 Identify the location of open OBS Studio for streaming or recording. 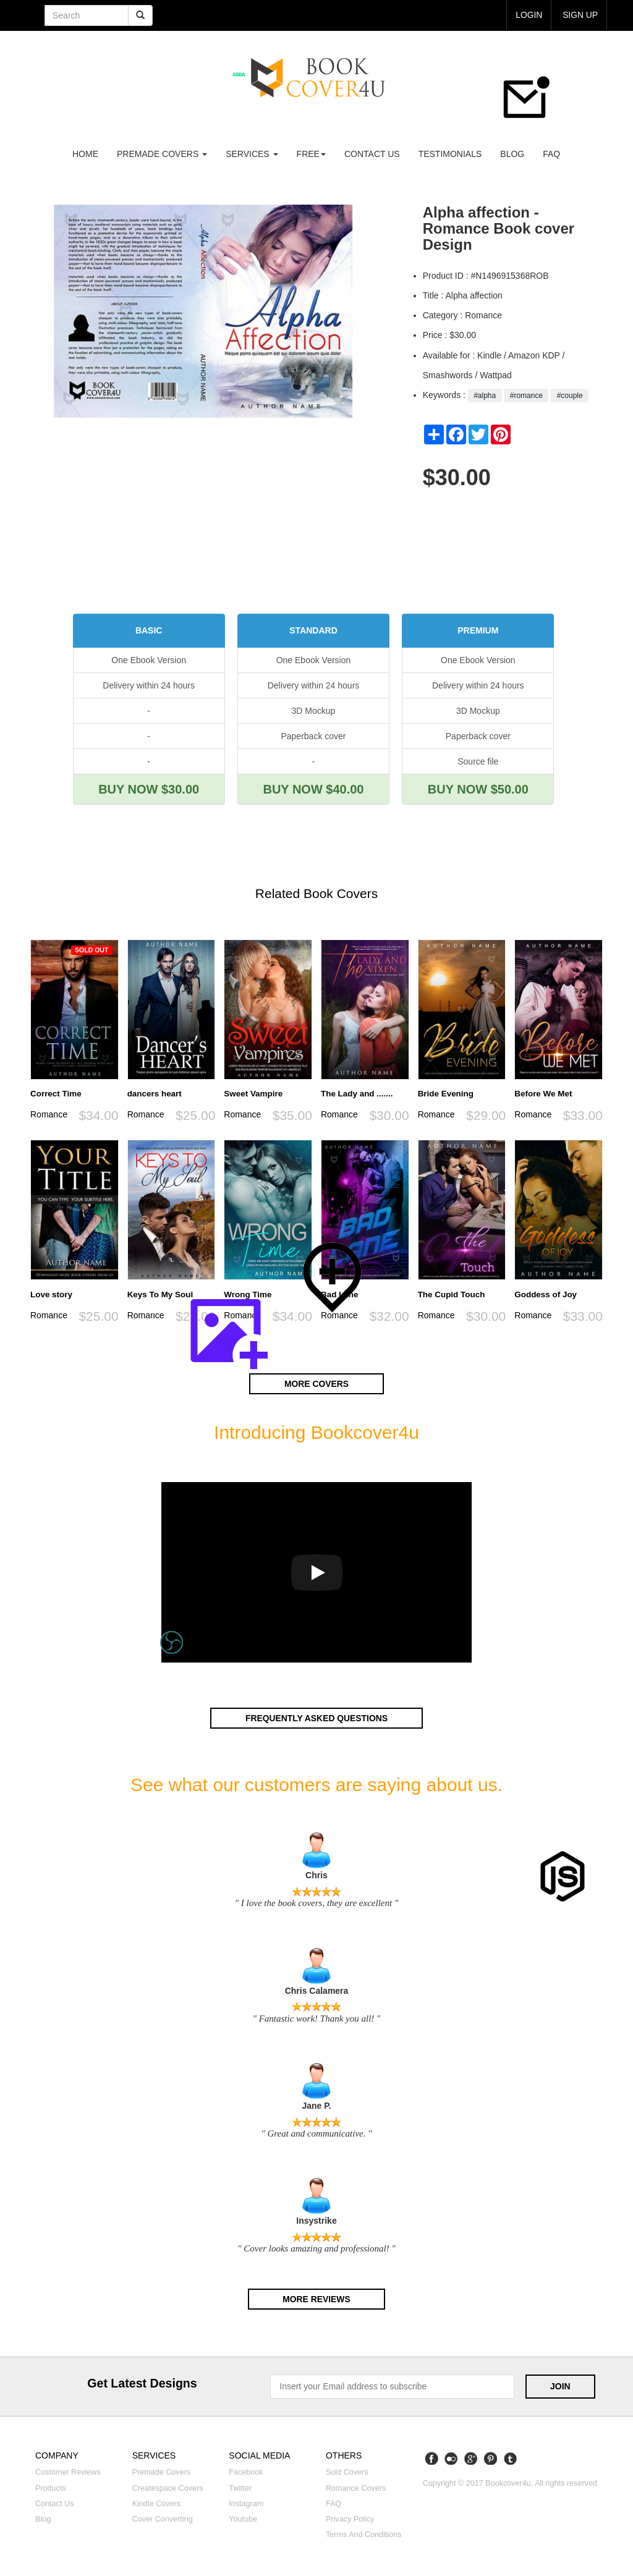
(171, 1642).